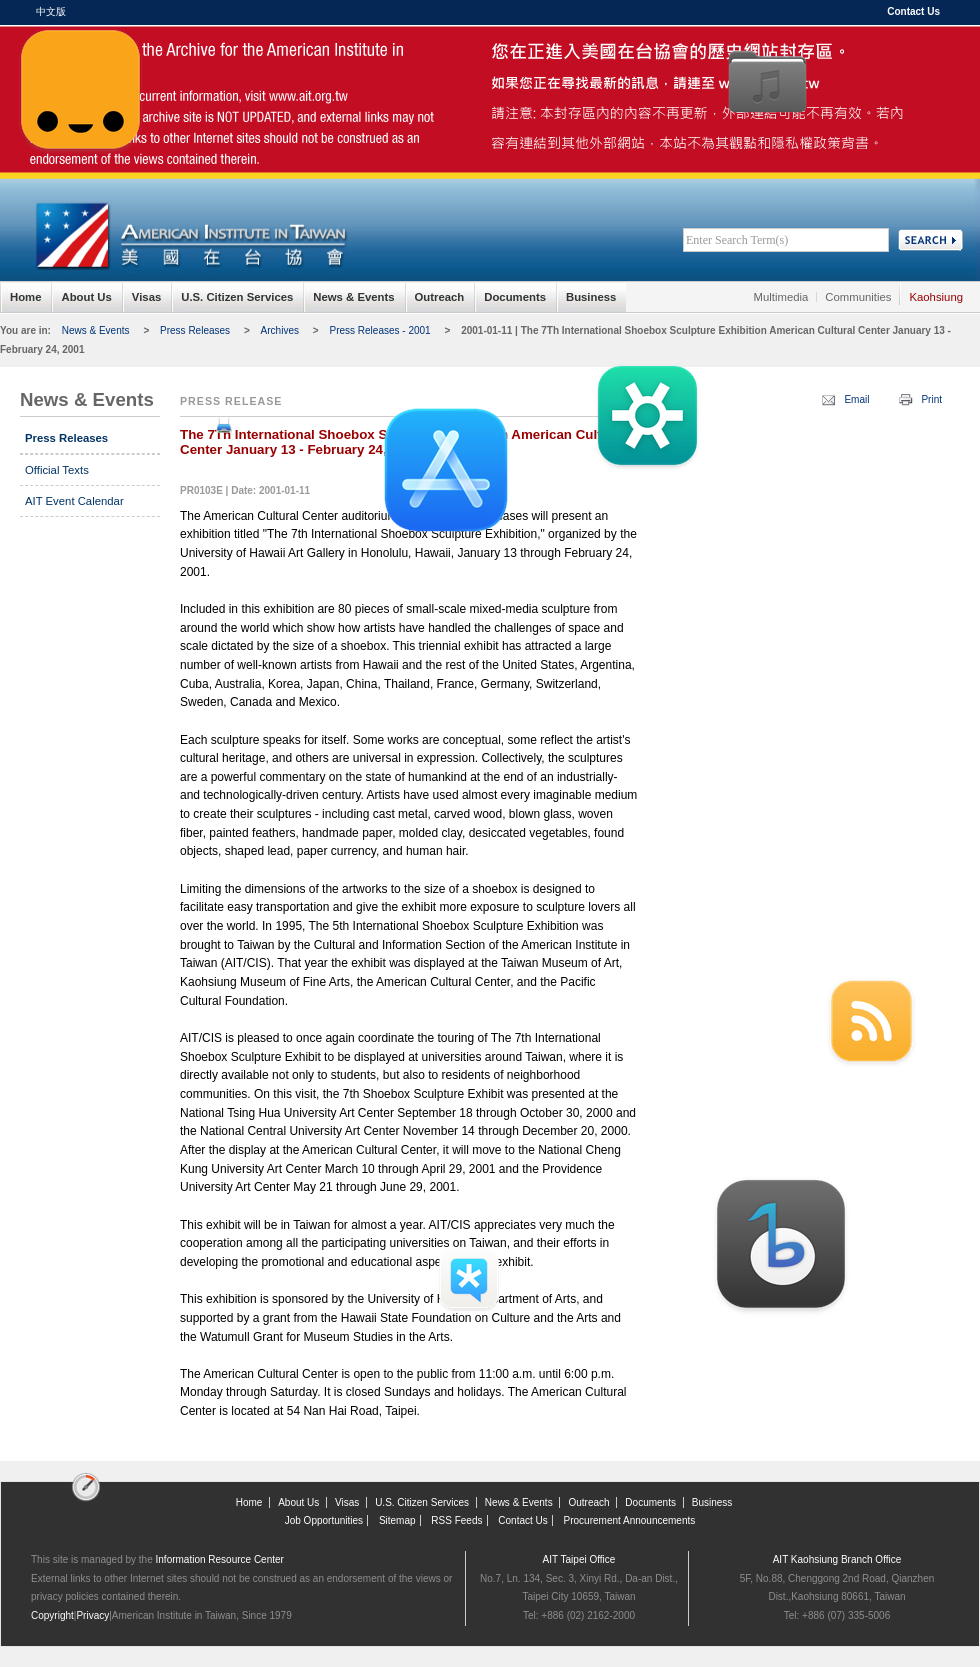 Image resolution: width=980 pixels, height=1667 pixels. I want to click on launch Enter the Gungeon game, so click(80, 89).